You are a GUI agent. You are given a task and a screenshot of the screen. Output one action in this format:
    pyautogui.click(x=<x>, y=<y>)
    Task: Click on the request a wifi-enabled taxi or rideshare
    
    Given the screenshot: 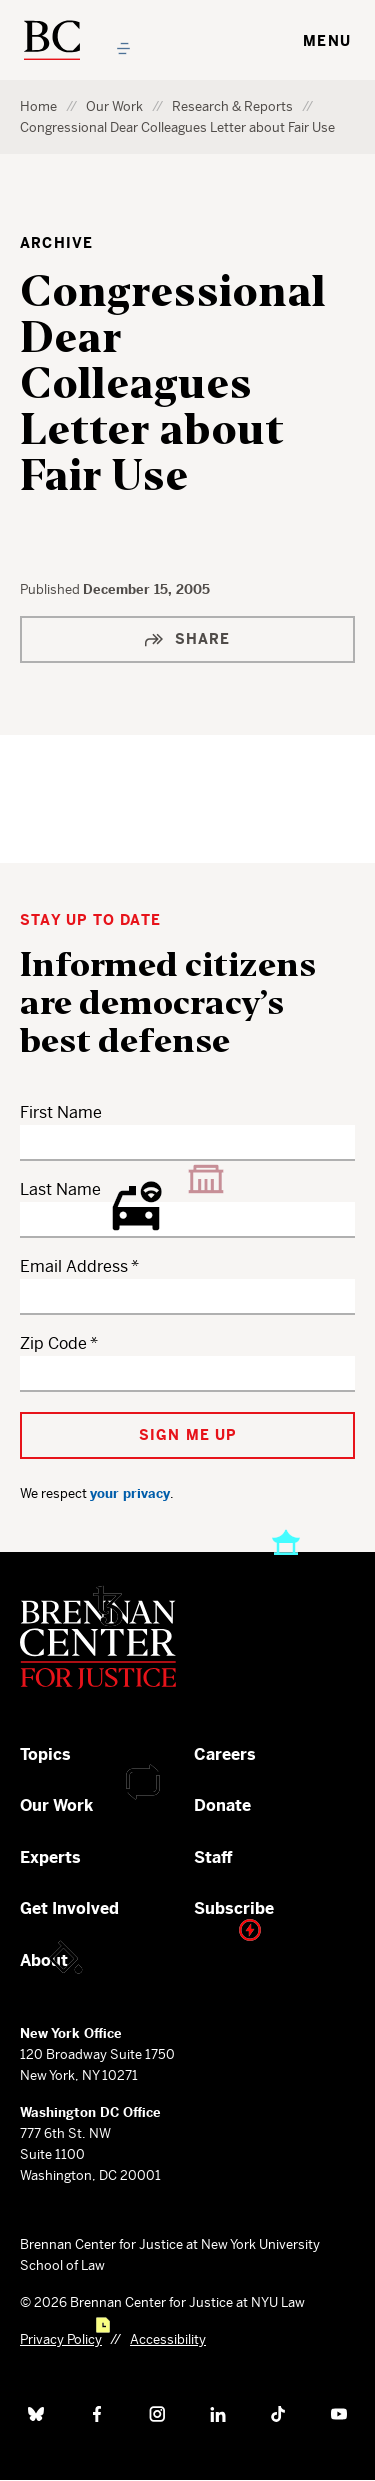 What is the action you would take?
    pyautogui.click(x=136, y=1207)
    